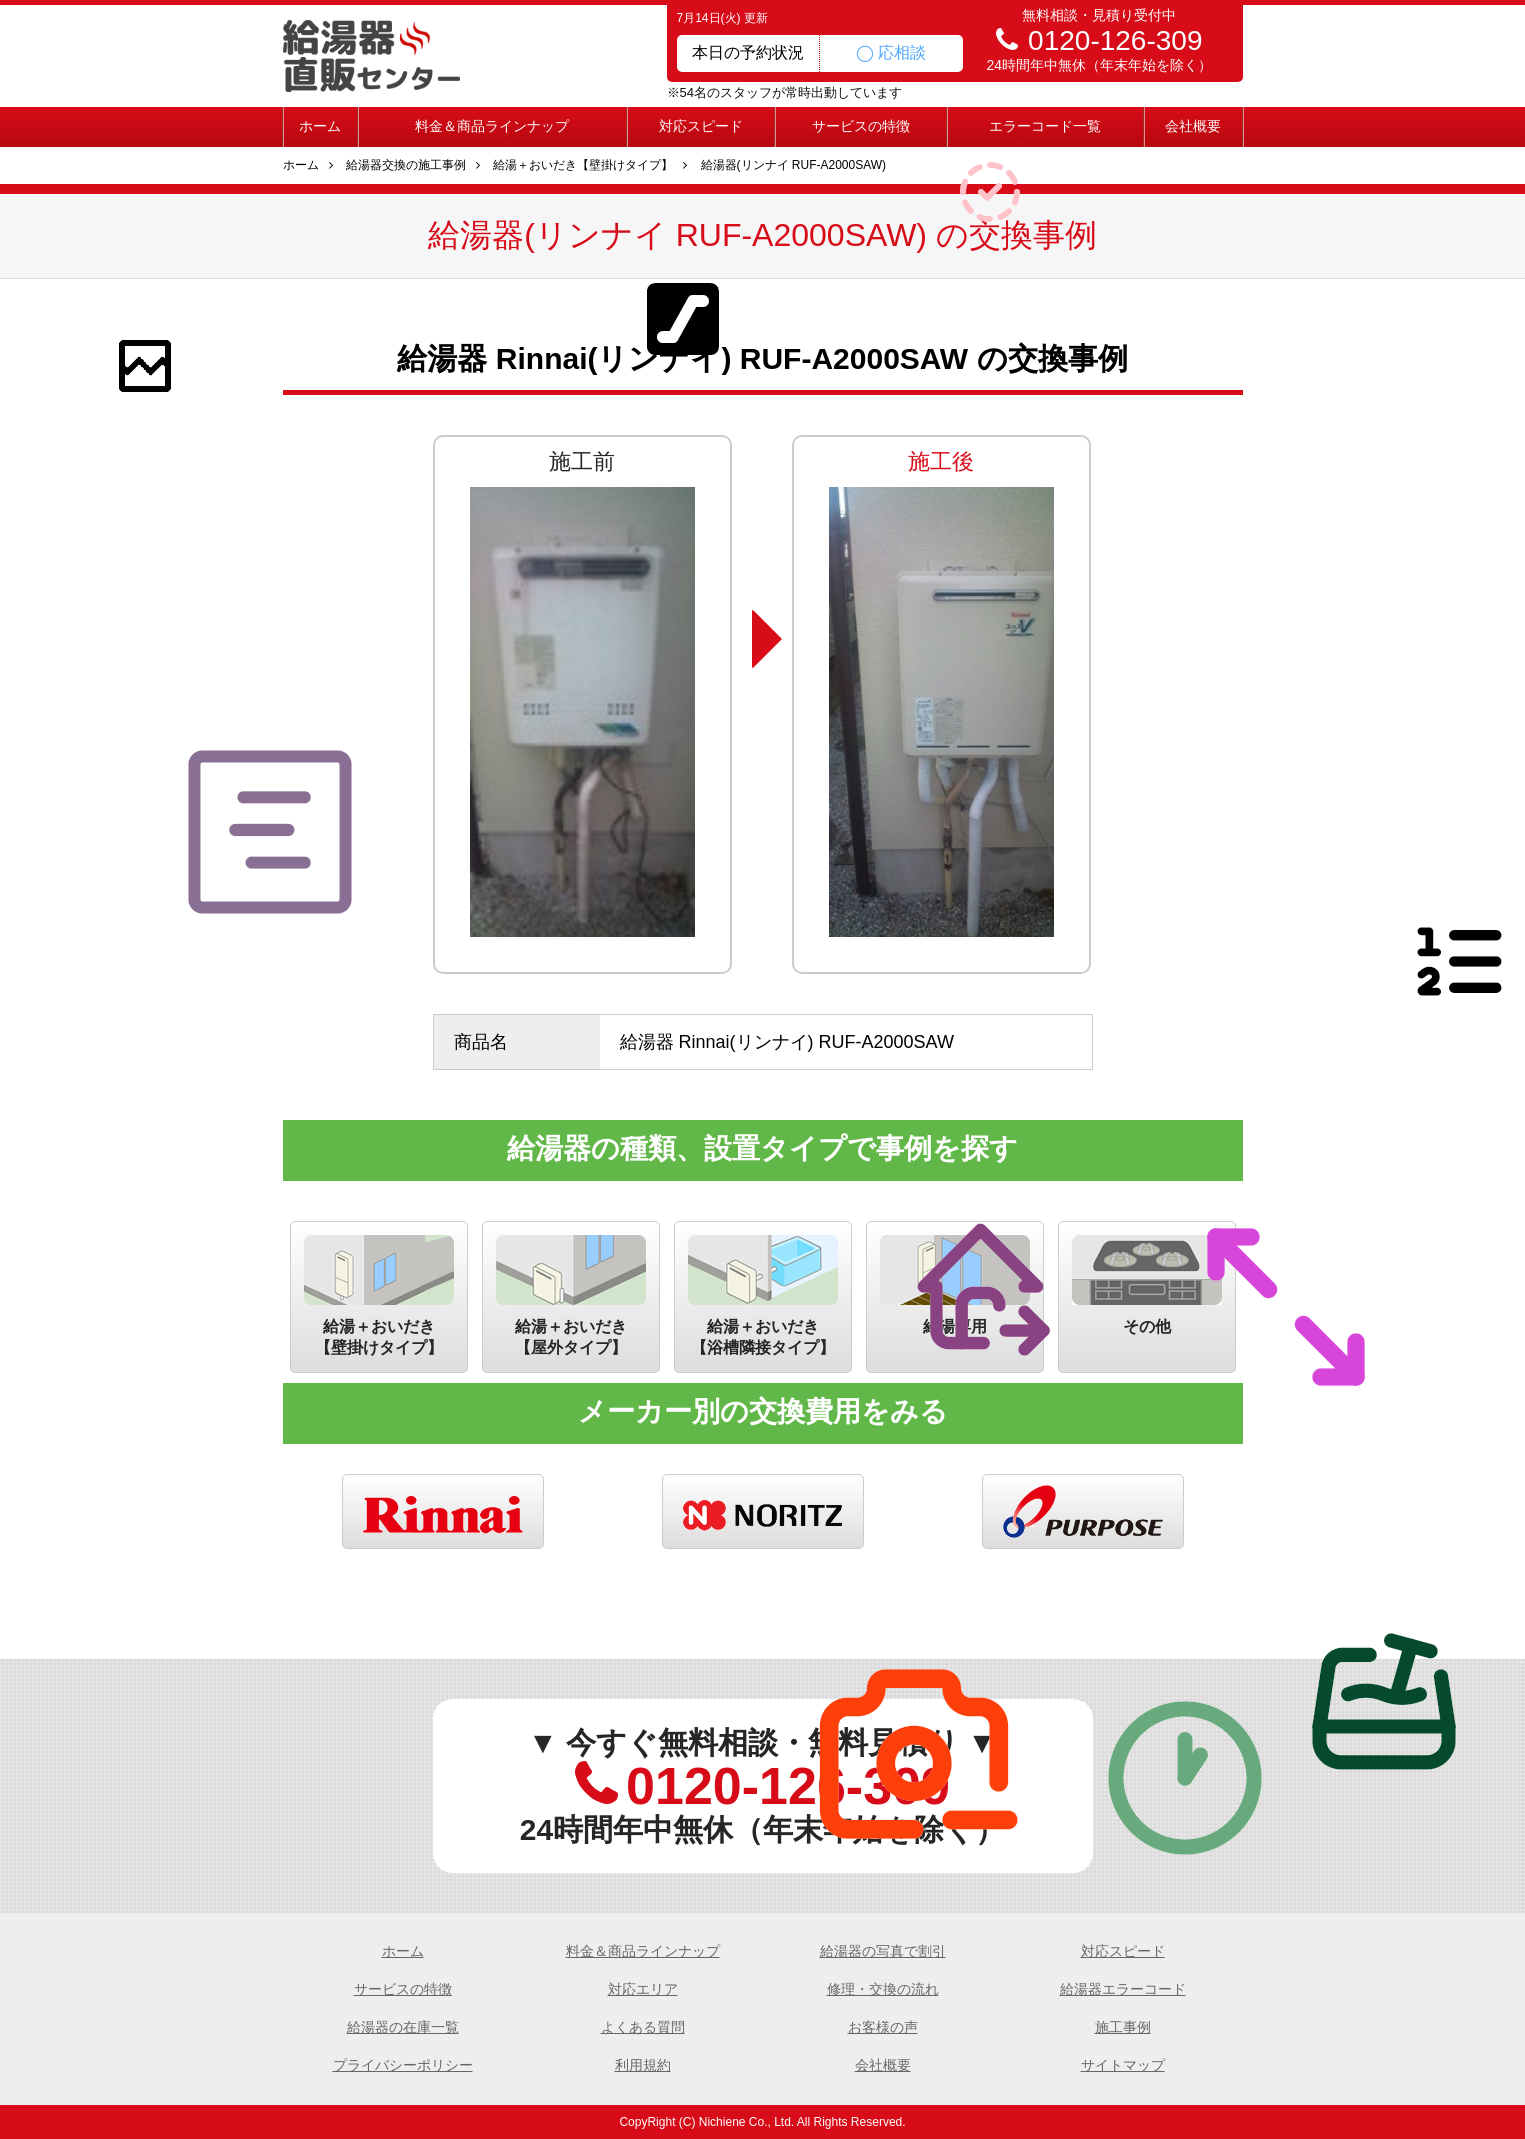 The height and width of the screenshot is (2139, 1525). What do you see at coordinates (145, 366) in the screenshot?
I see `indicates an image failed to load` at bounding box center [145, 366].